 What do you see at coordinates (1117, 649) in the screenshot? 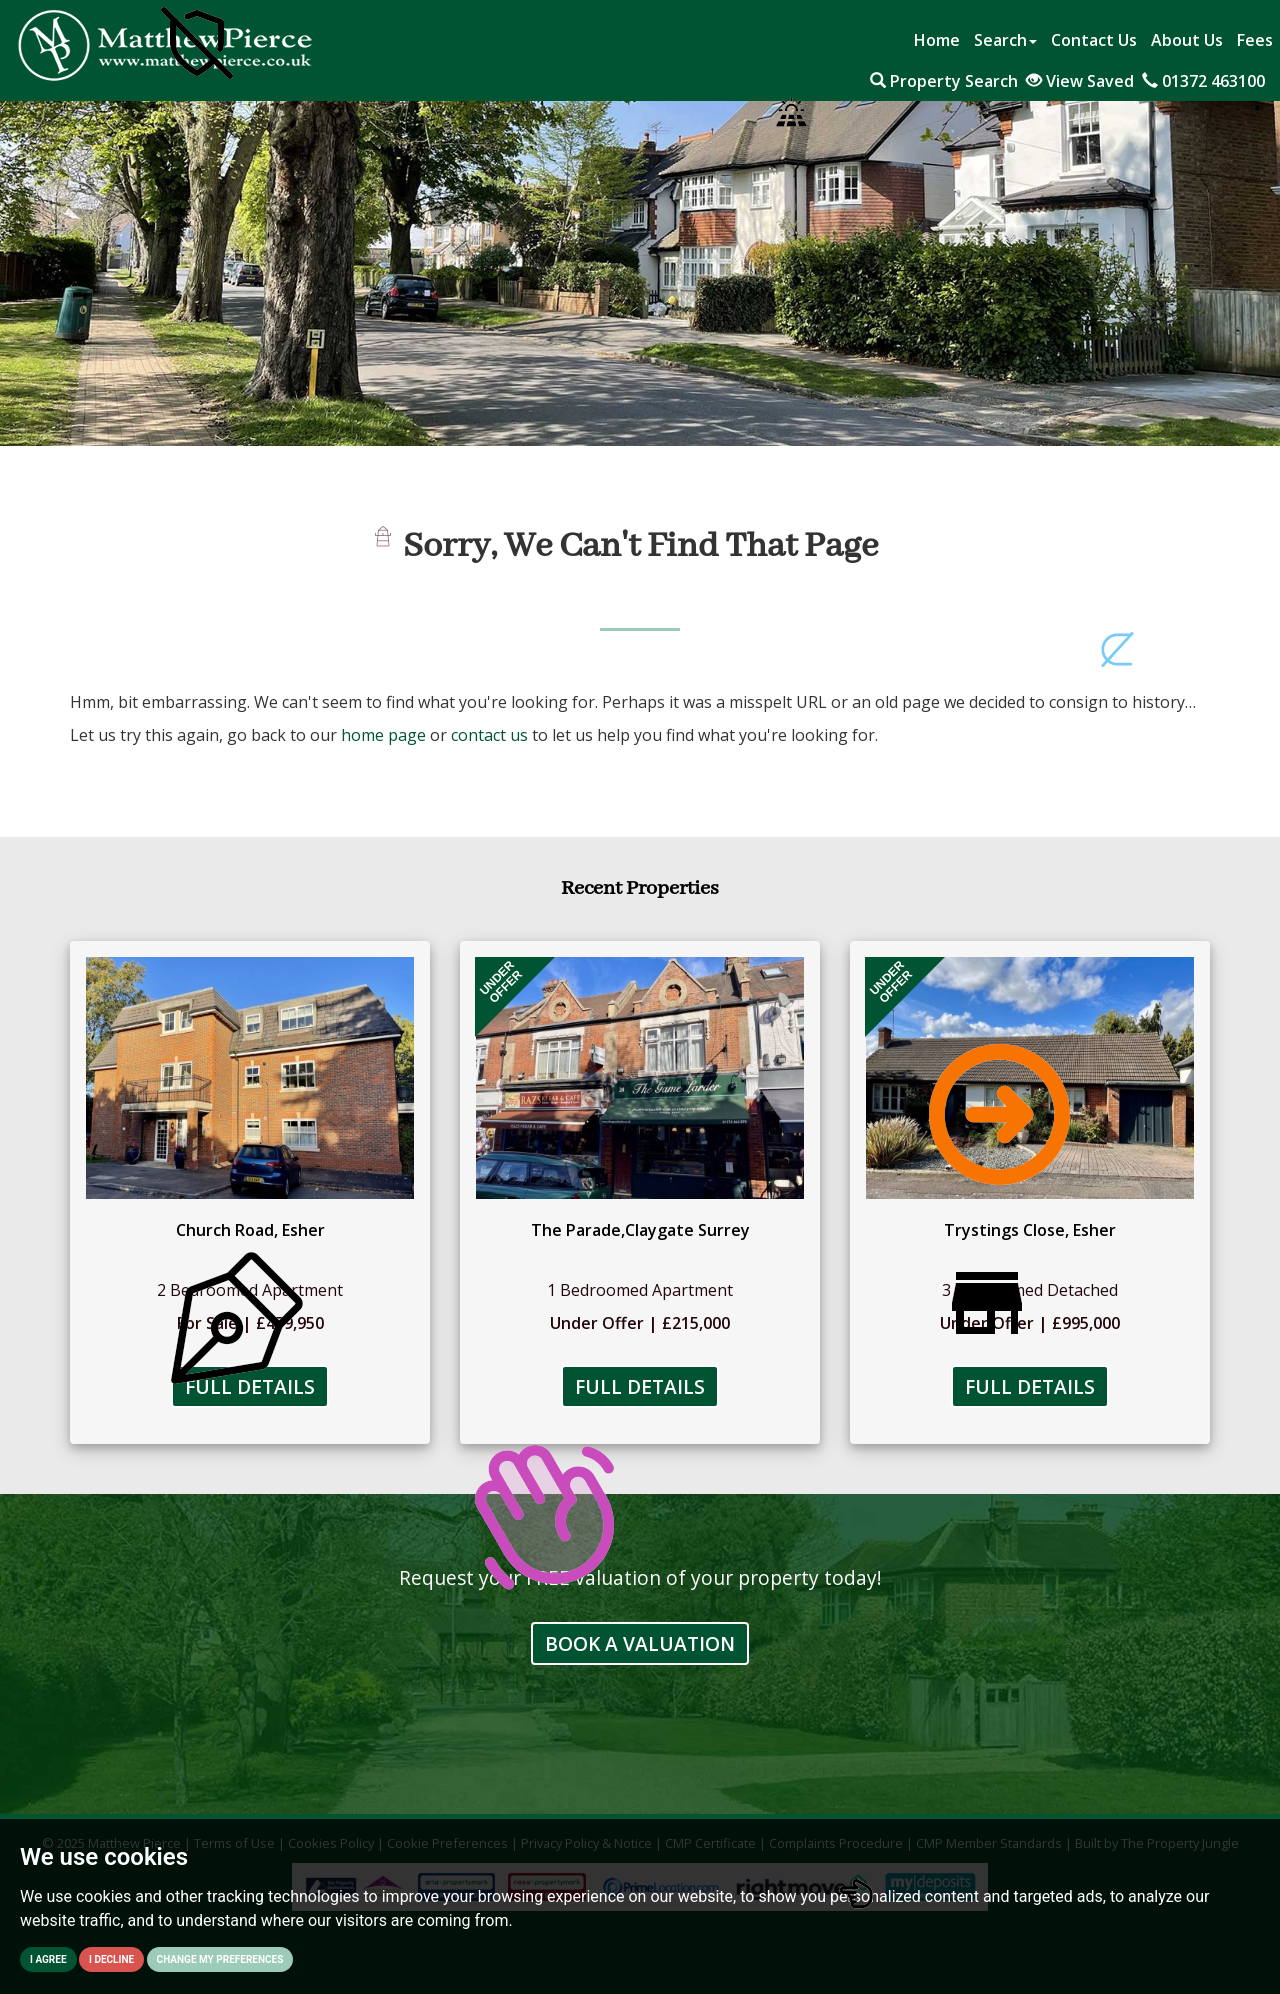
I see `indicates a set is not a subset of another in mathematical notation` at bounding box center [1117, 649].